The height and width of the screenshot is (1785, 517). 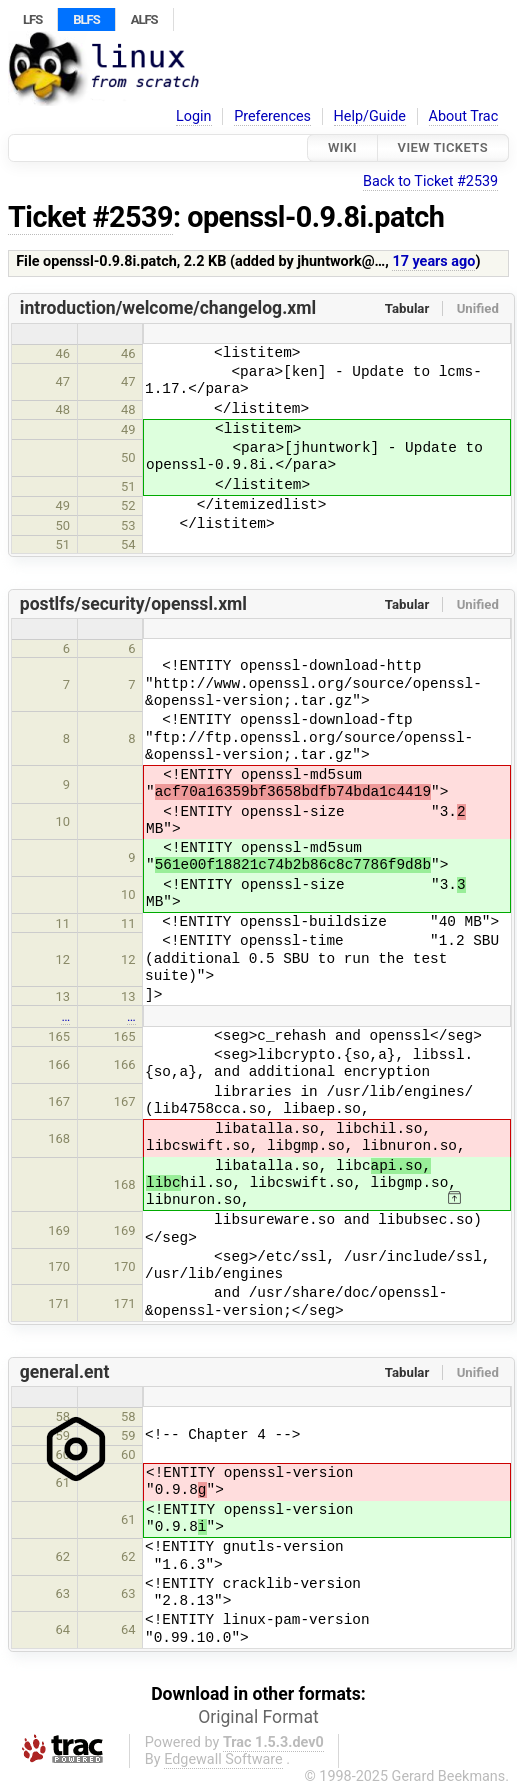 What do you see at coordinates (76, 1449) in the screenshot?
I see `access settings or preferences` at bounding box center [76, 1449].